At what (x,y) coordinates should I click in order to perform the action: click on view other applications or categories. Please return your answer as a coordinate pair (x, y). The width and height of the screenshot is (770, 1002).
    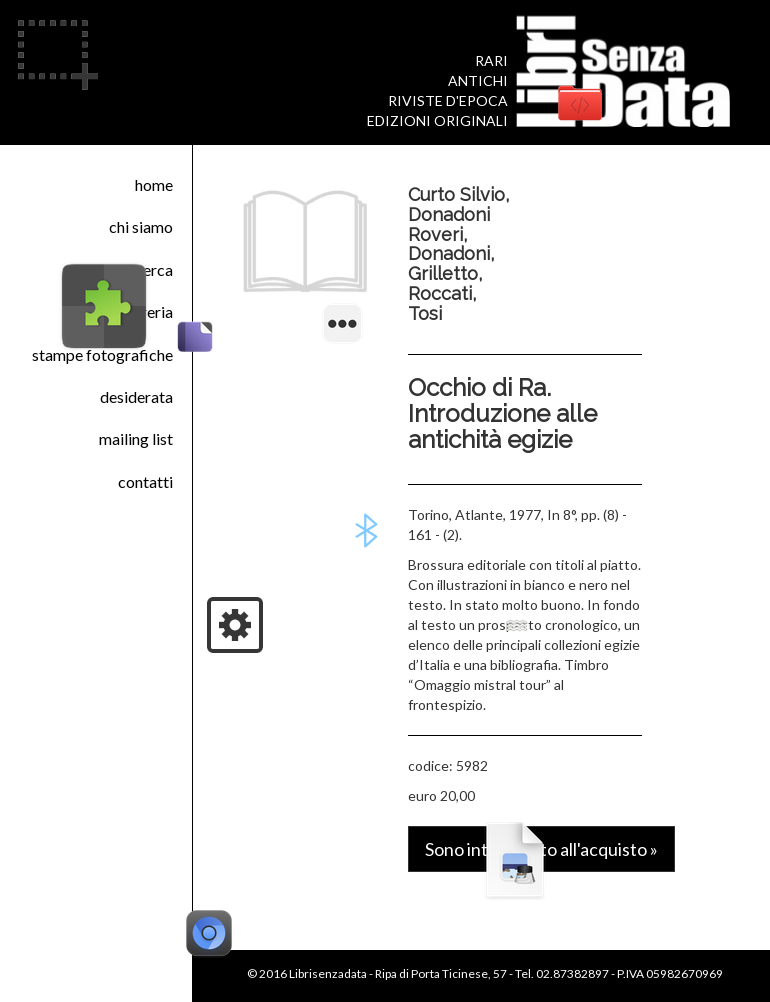
    Looking at the image, I should click on (342, 323).